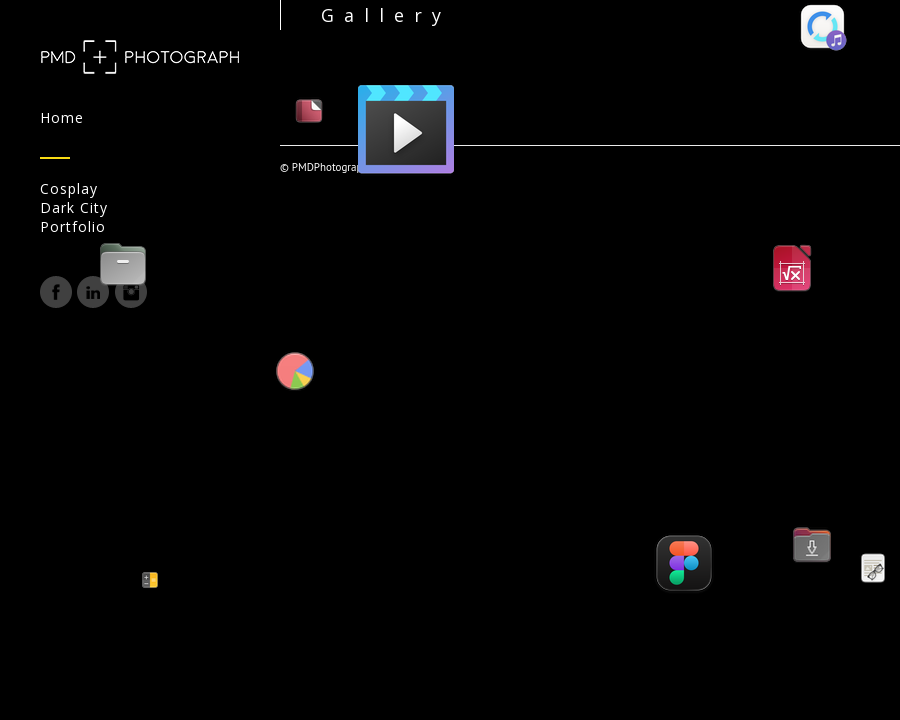 Image resolution: width=900 pixels, height=720 pixels. What do you see at coordinates (406, 129) in the screenshot?
I see `open tv2 streaming app` at bounding box center [406, 129].